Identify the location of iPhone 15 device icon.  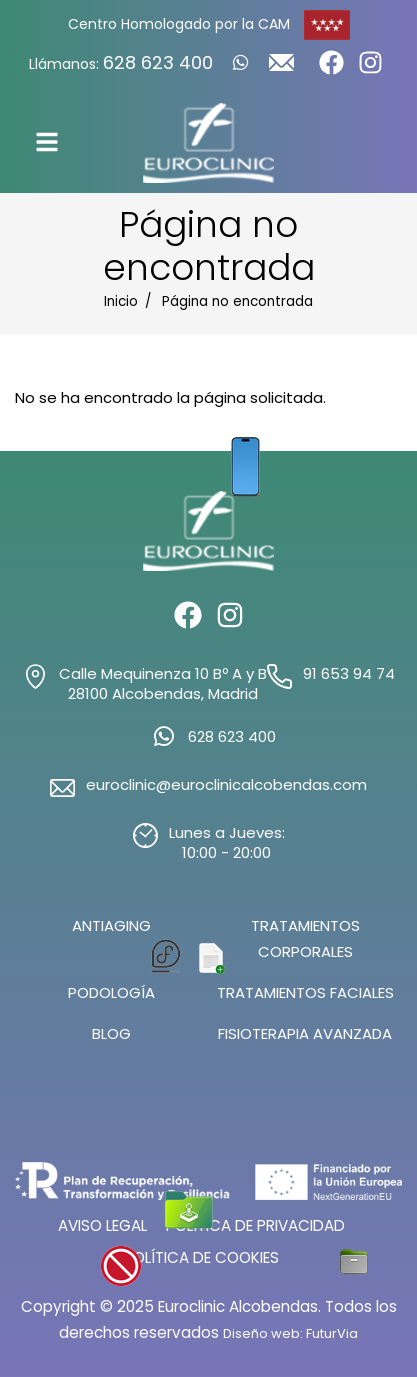
(245, 467).